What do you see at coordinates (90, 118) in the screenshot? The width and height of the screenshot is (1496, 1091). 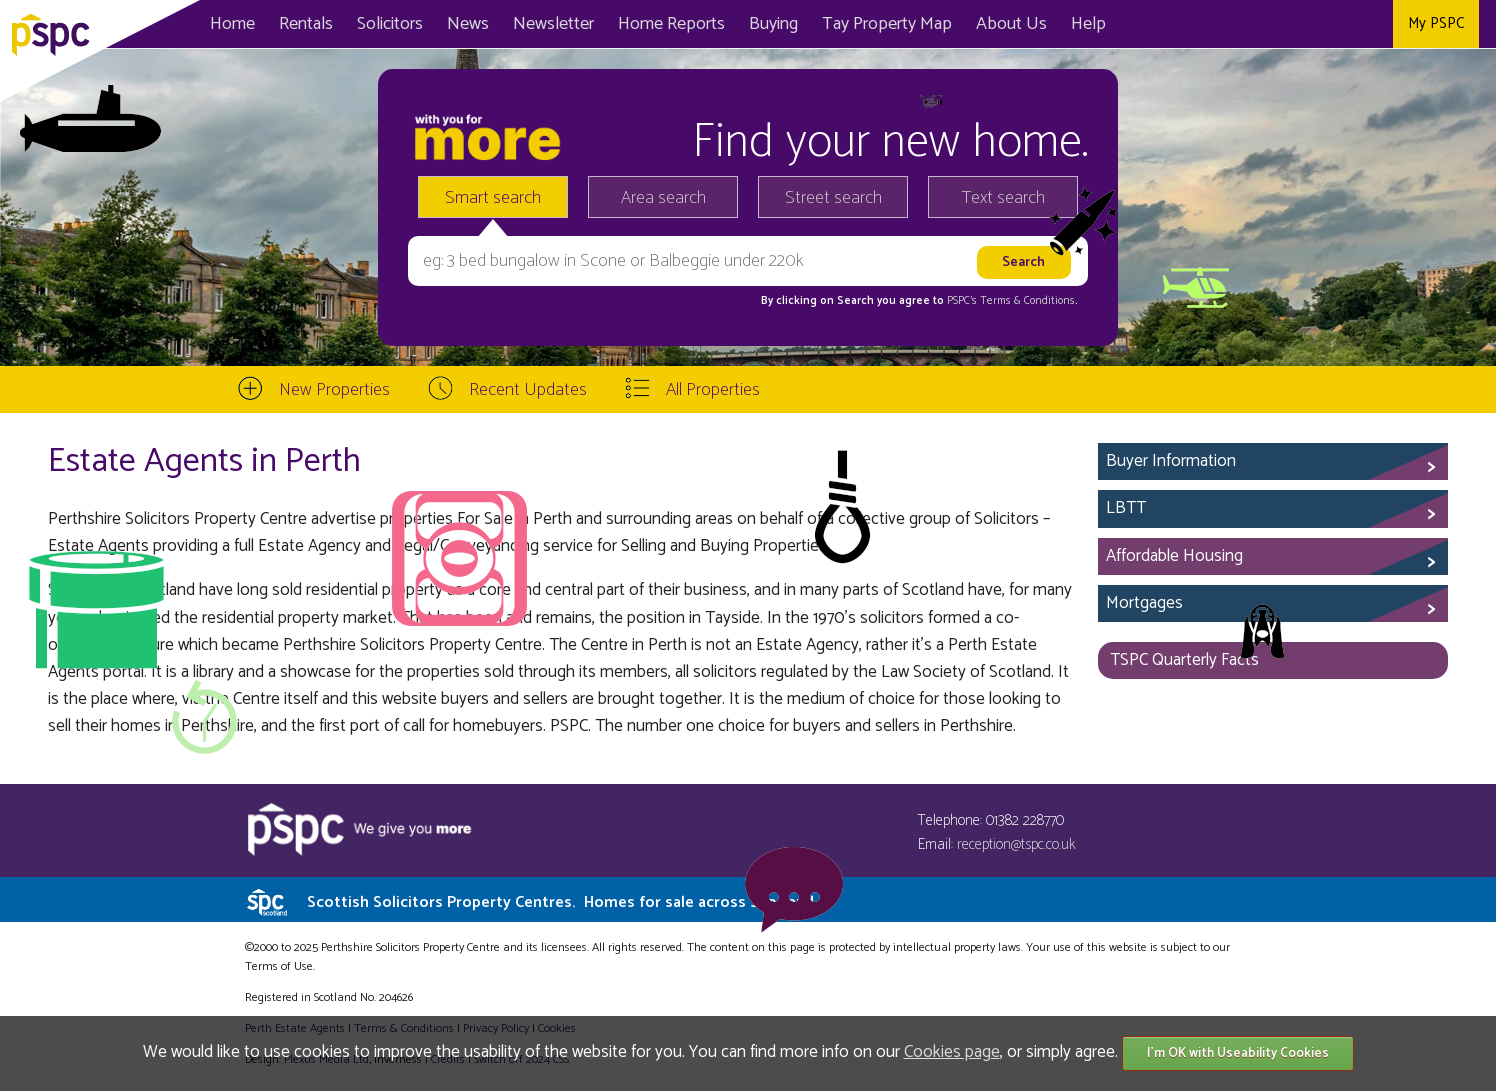 I see `navigate to submarine or underwater vessel section` at bounding box center [90, 118].